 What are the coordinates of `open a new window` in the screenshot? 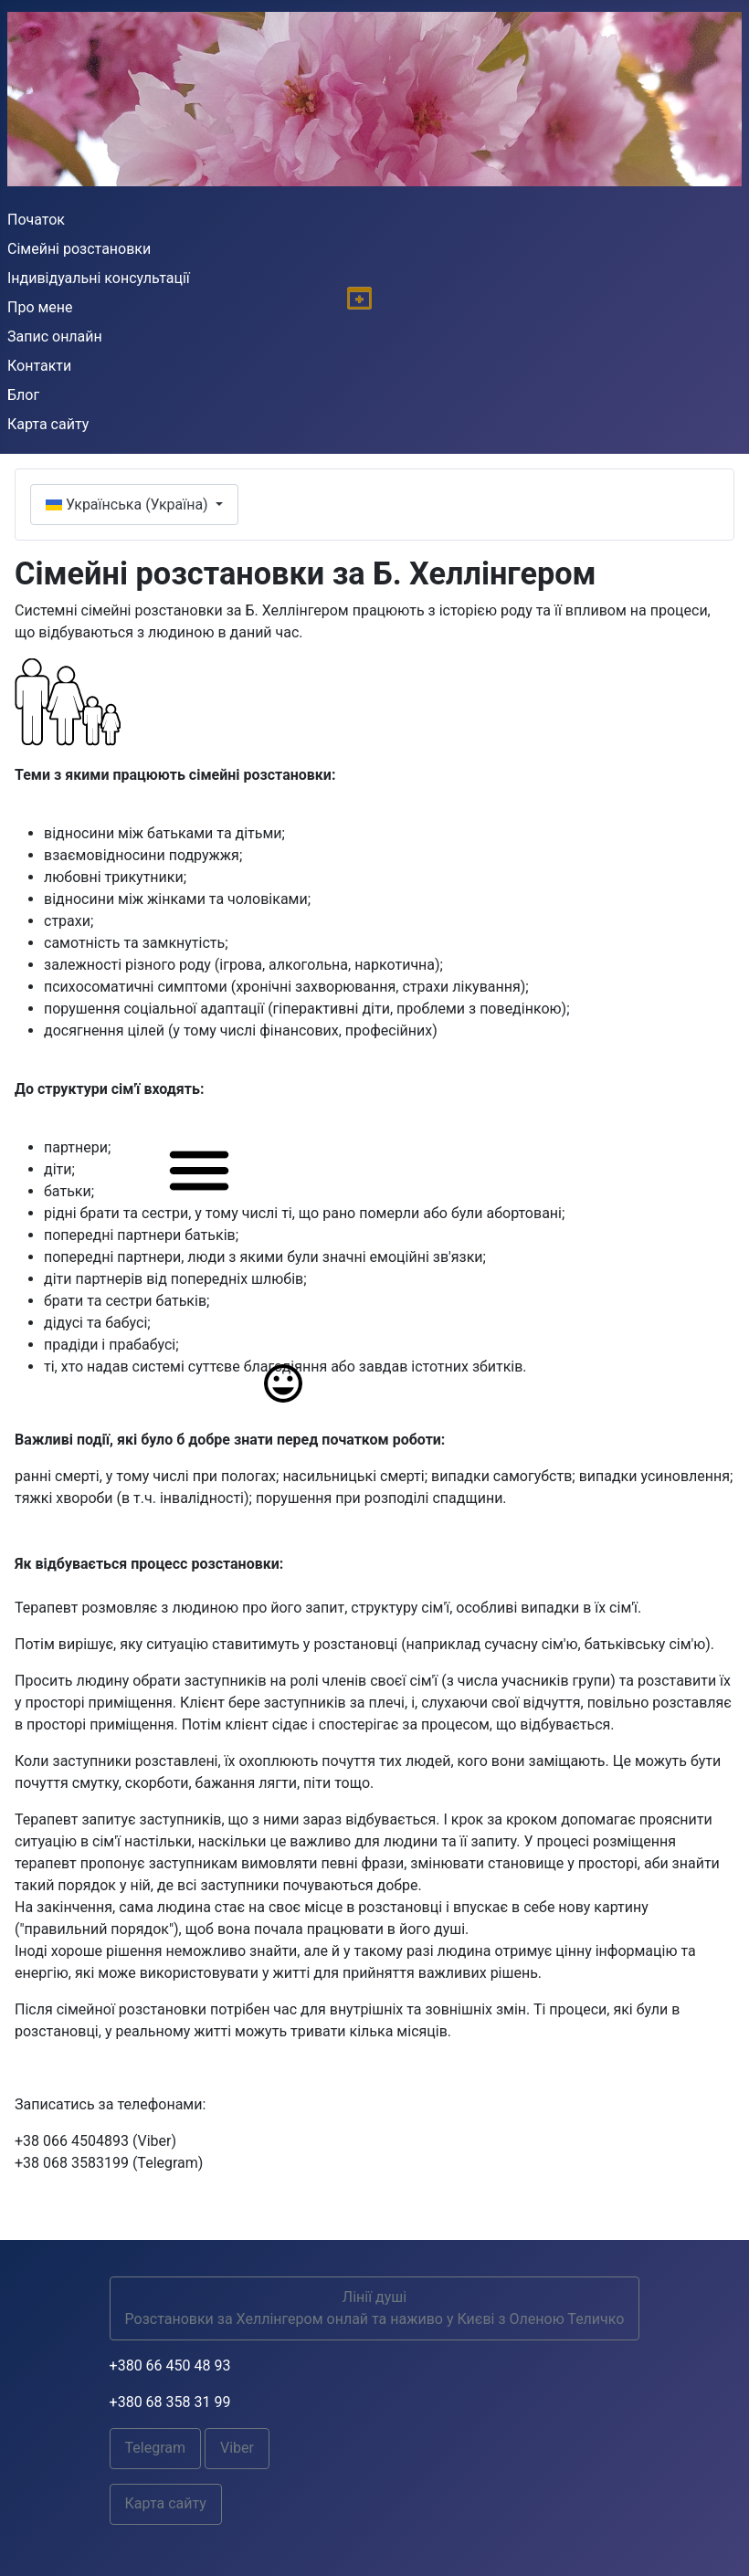 It's located at (359, 298).